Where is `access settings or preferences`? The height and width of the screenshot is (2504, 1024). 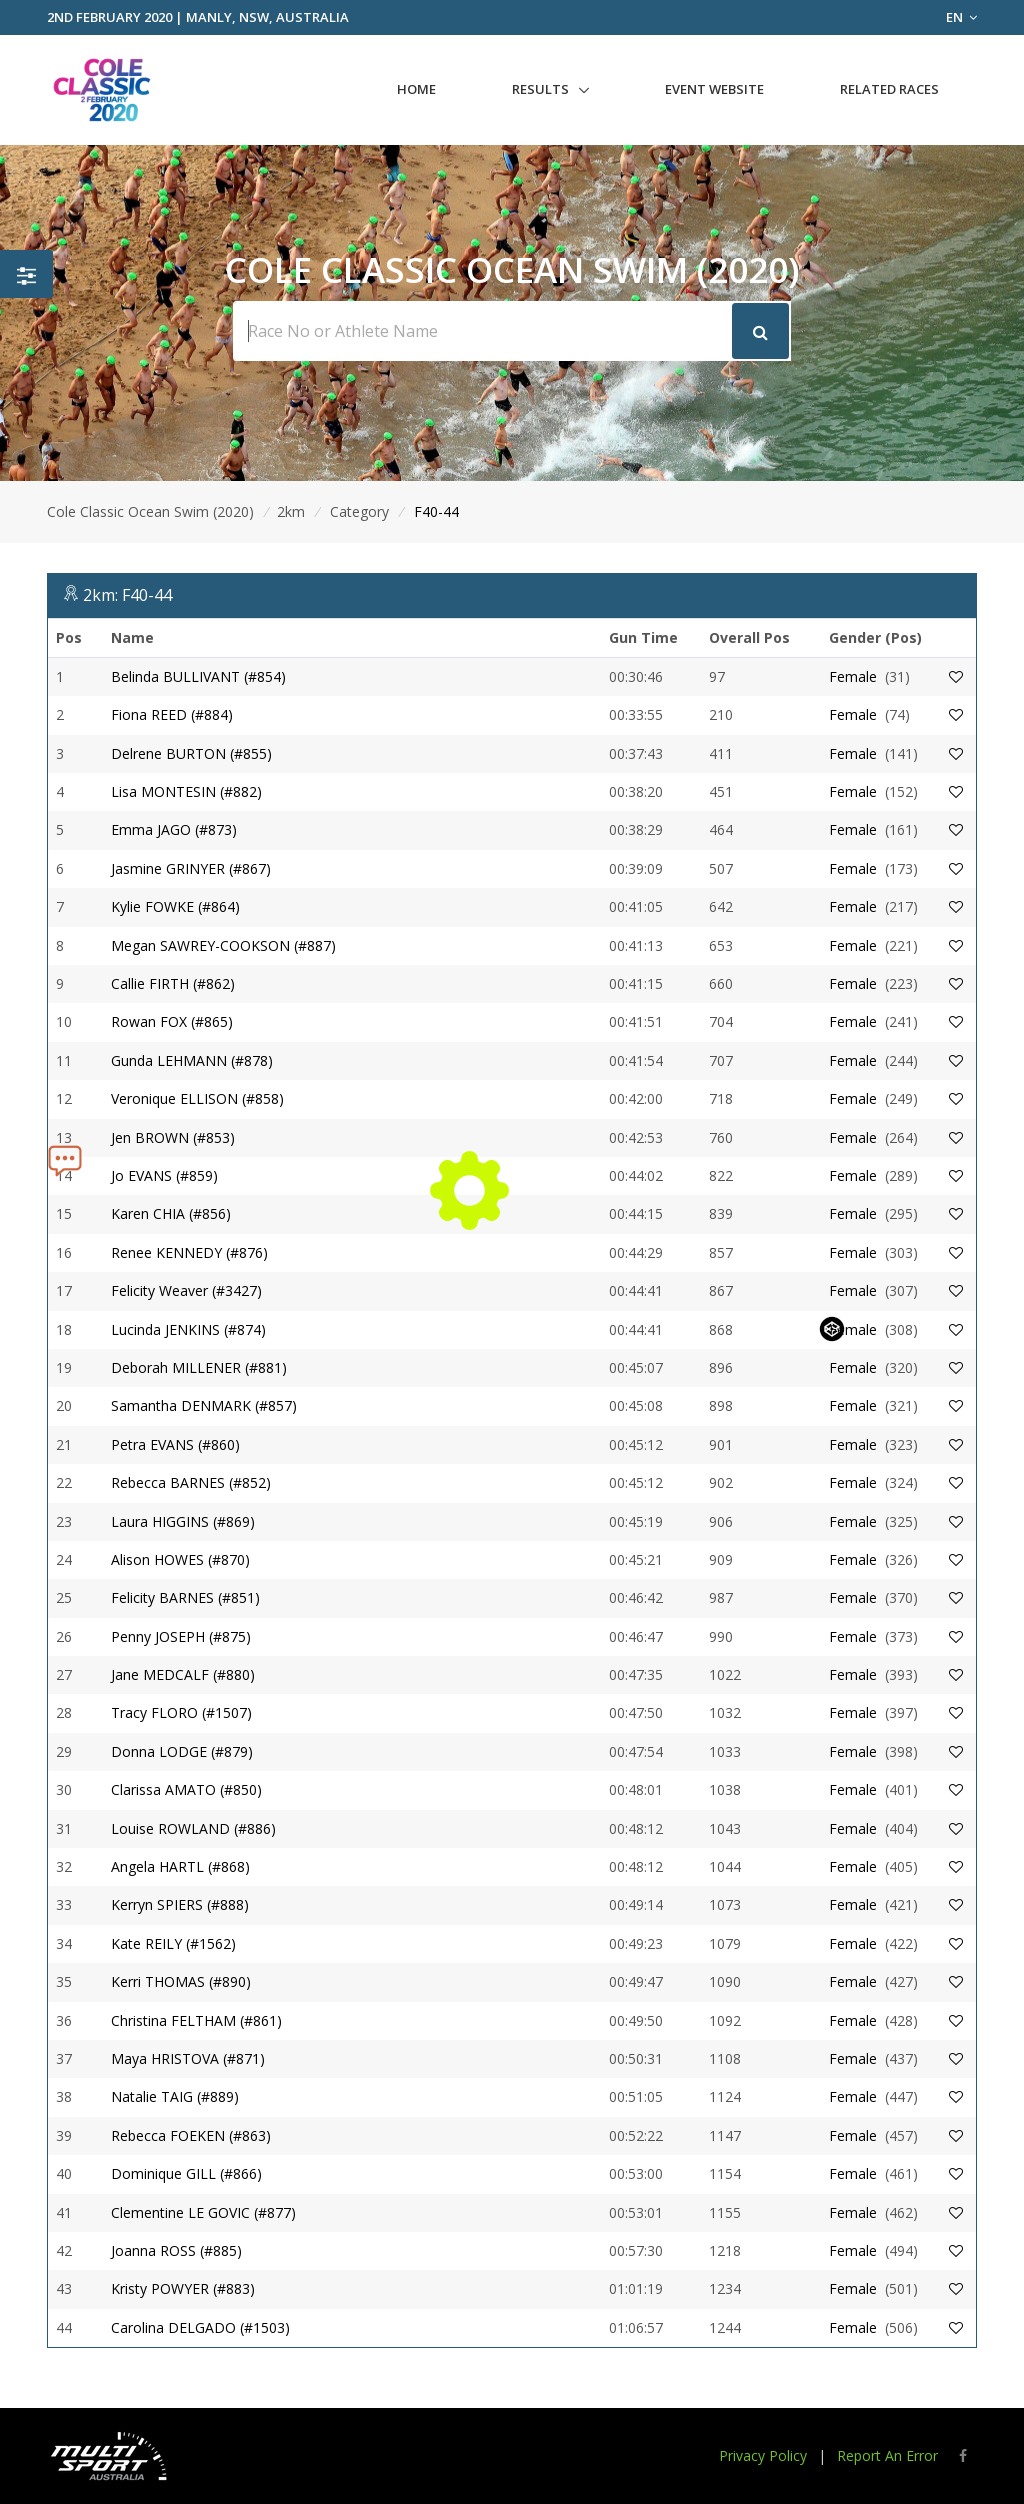 access settings or preferences is located at coordinates (469, 1190).